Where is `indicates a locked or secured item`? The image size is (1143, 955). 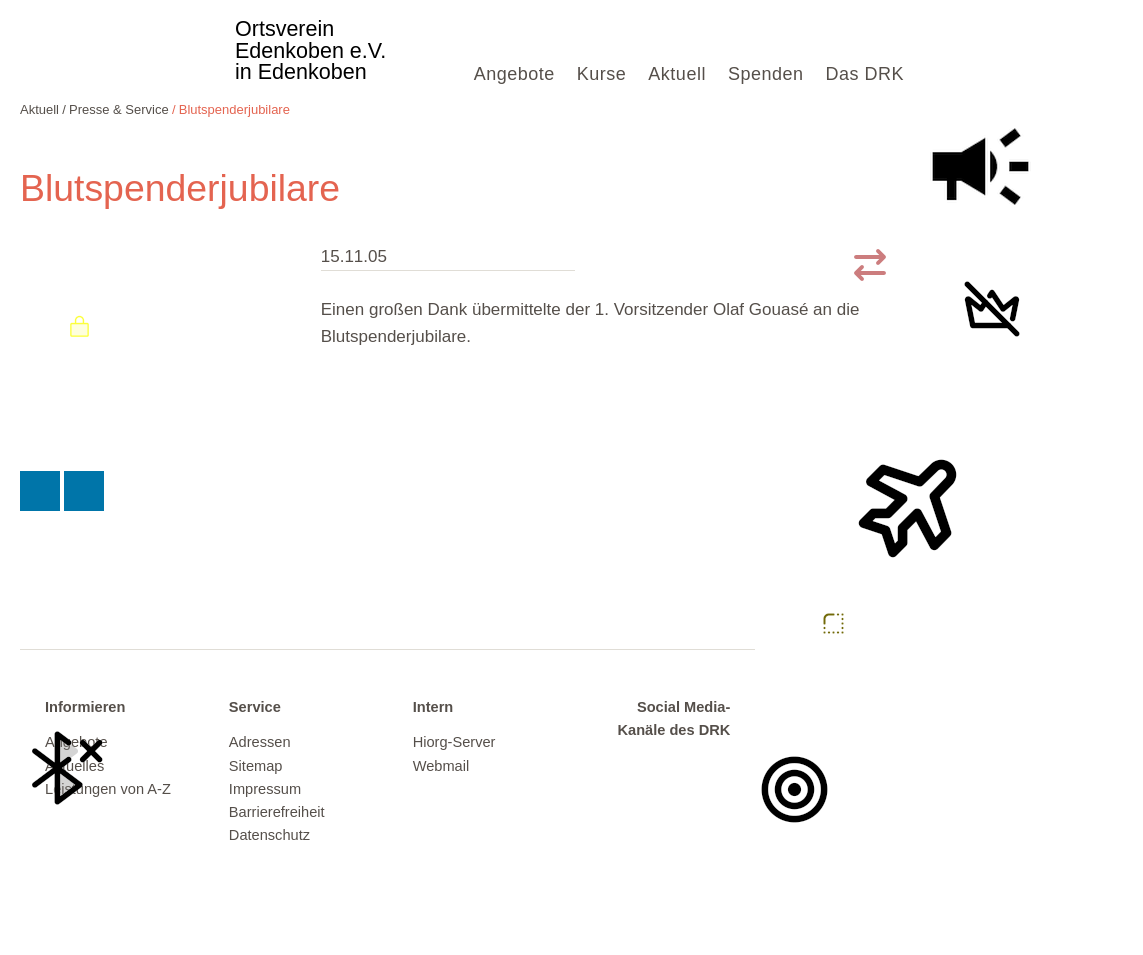
indicates a locked or secured item is located at coordinates (79, 327).